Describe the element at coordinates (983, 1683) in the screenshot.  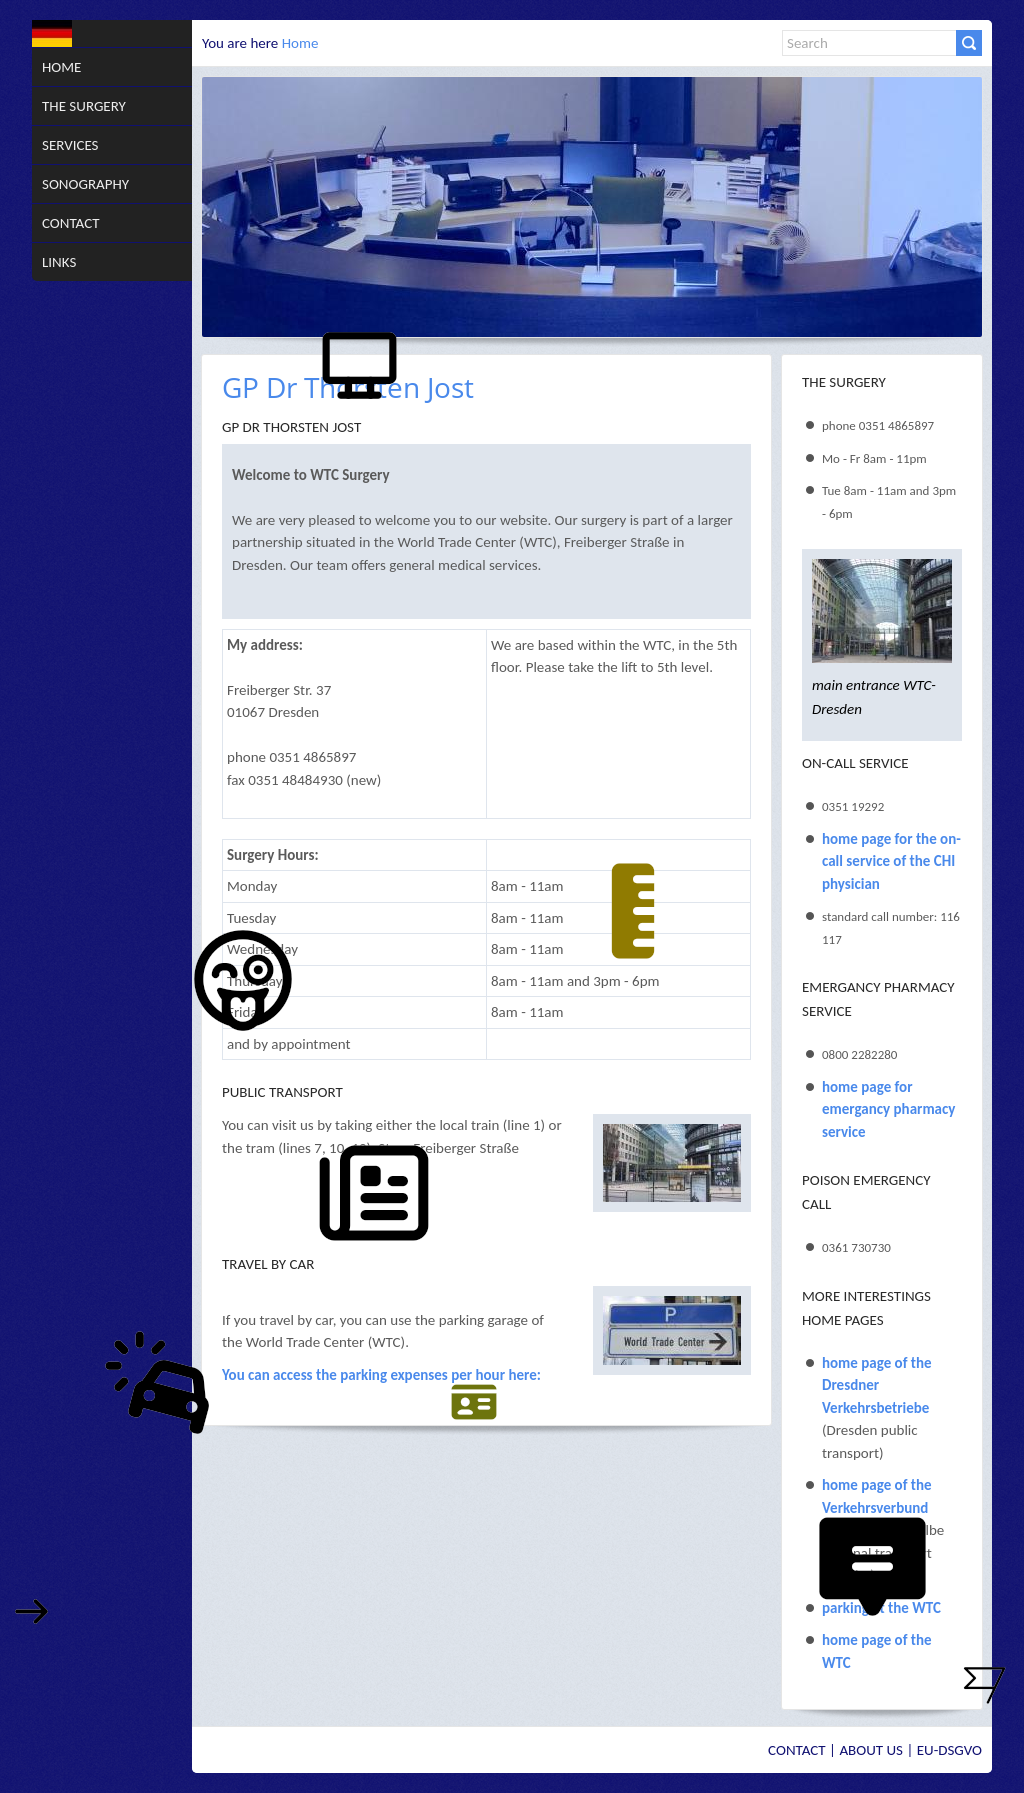
I see `flag or bookmark an item` at that location.